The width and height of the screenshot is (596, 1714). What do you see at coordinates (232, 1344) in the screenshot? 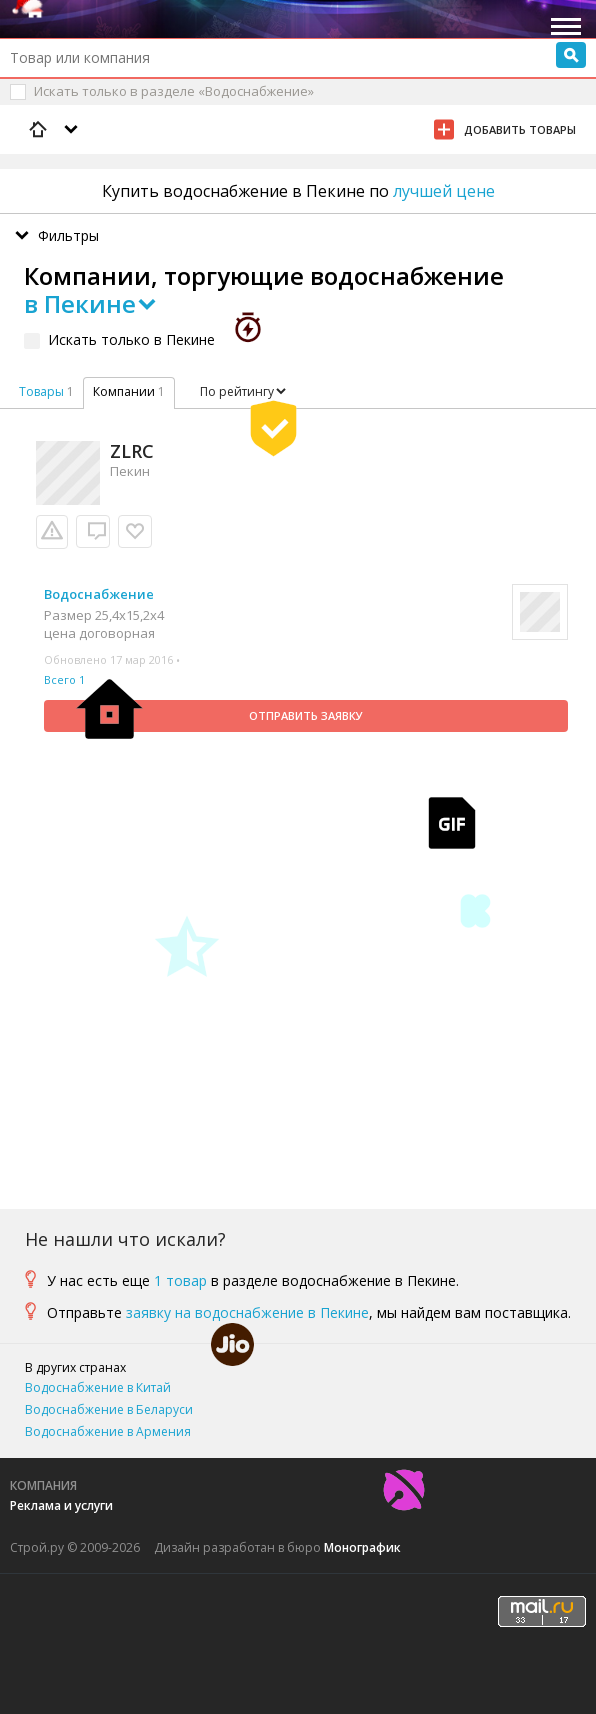
I see `jio app or service` at bounding box center [232, 1344].